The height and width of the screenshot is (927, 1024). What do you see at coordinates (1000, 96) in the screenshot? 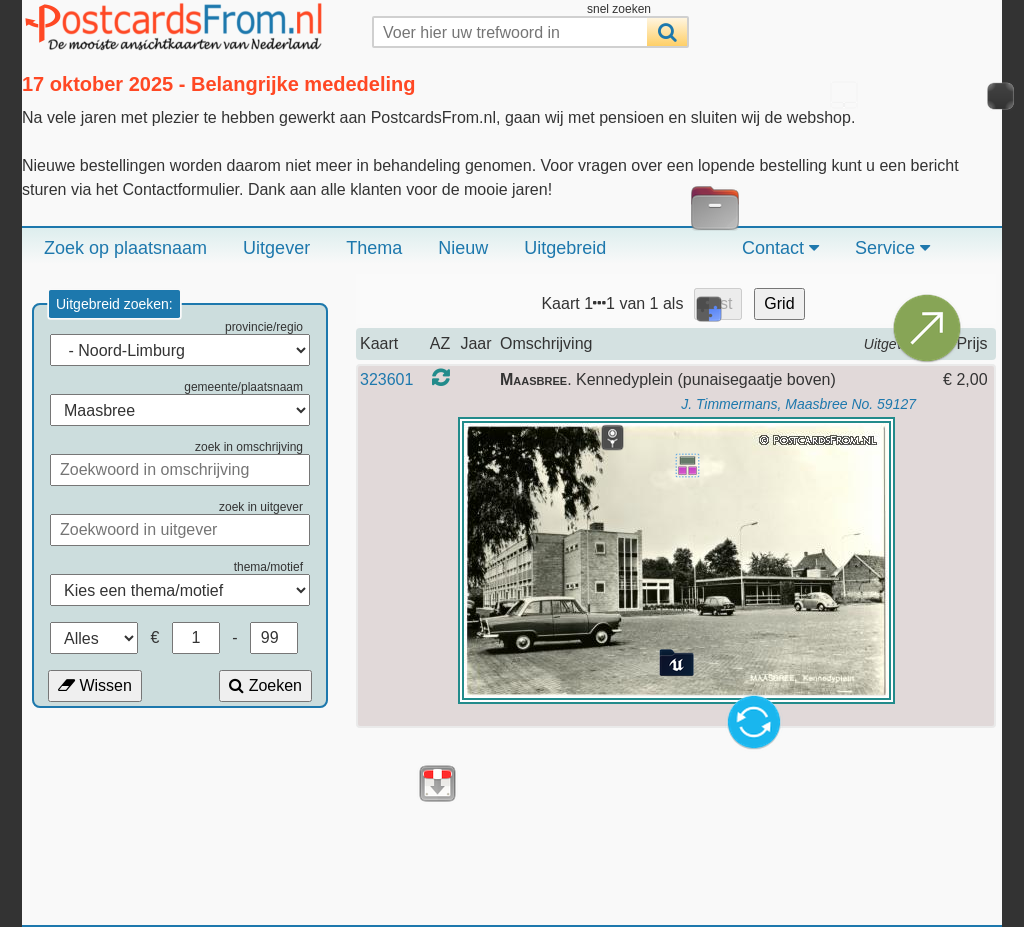
I see `configure screen edge gestures and hot corners` at bounding box center [1000, 96].